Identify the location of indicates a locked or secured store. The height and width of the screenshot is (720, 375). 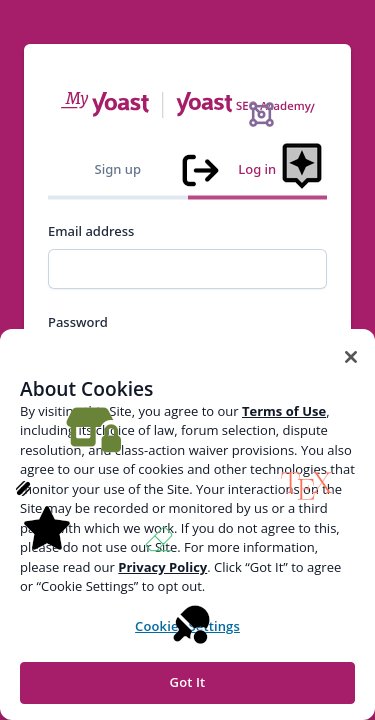
(93, 427).